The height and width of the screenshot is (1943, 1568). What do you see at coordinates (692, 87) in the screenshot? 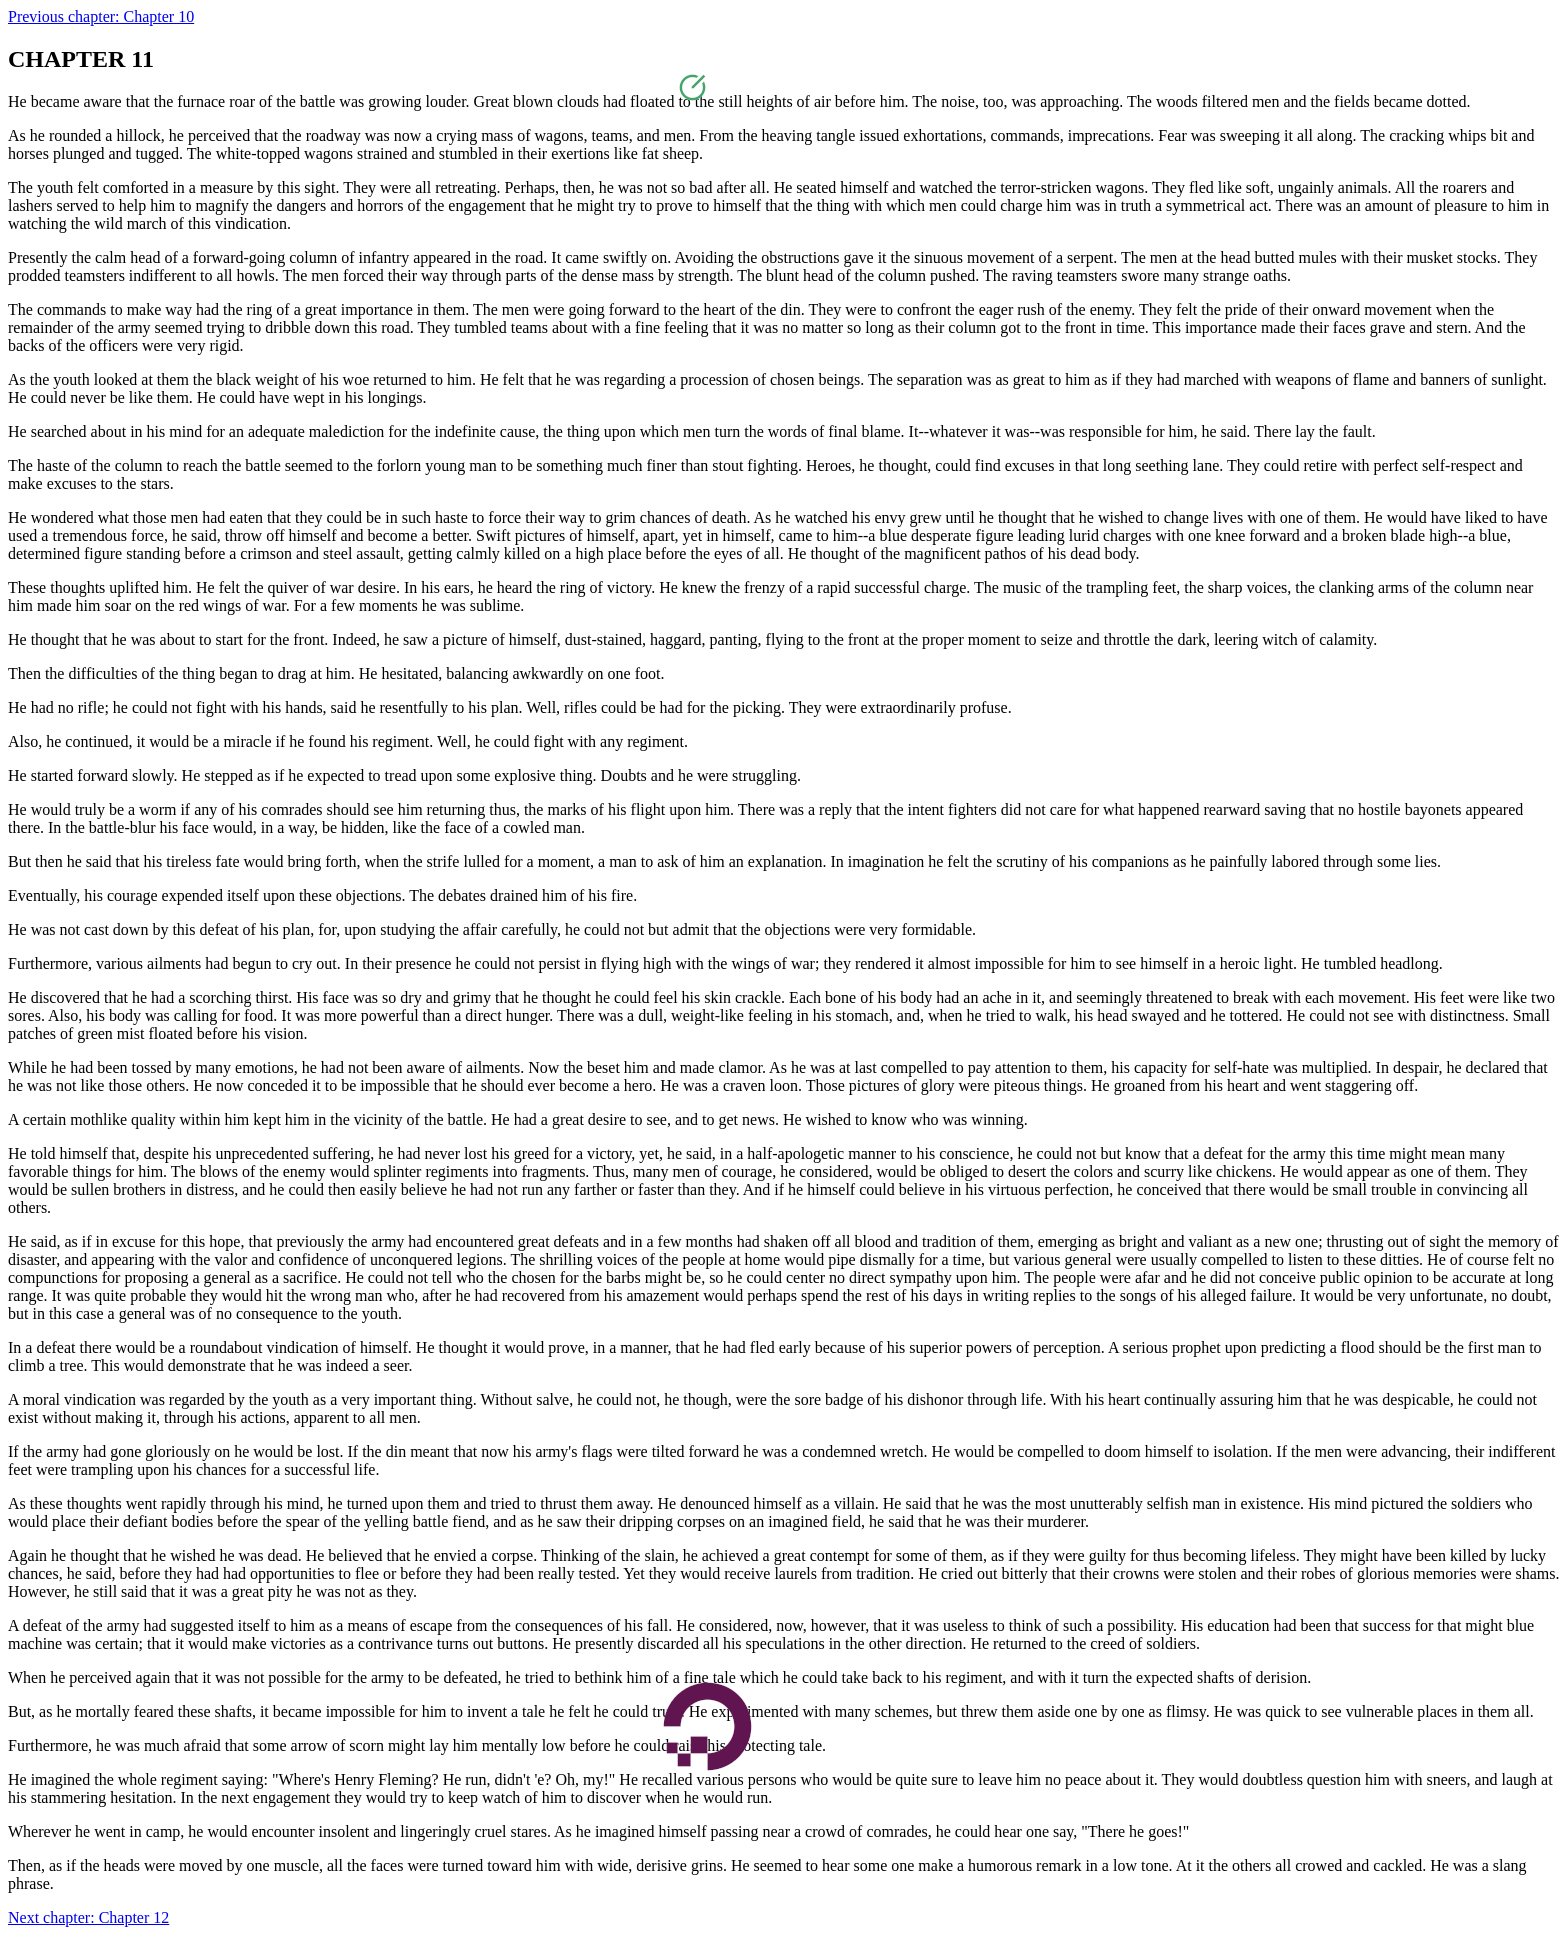
I see `edit profile picture or avatar` at bounding box center [692, 87].